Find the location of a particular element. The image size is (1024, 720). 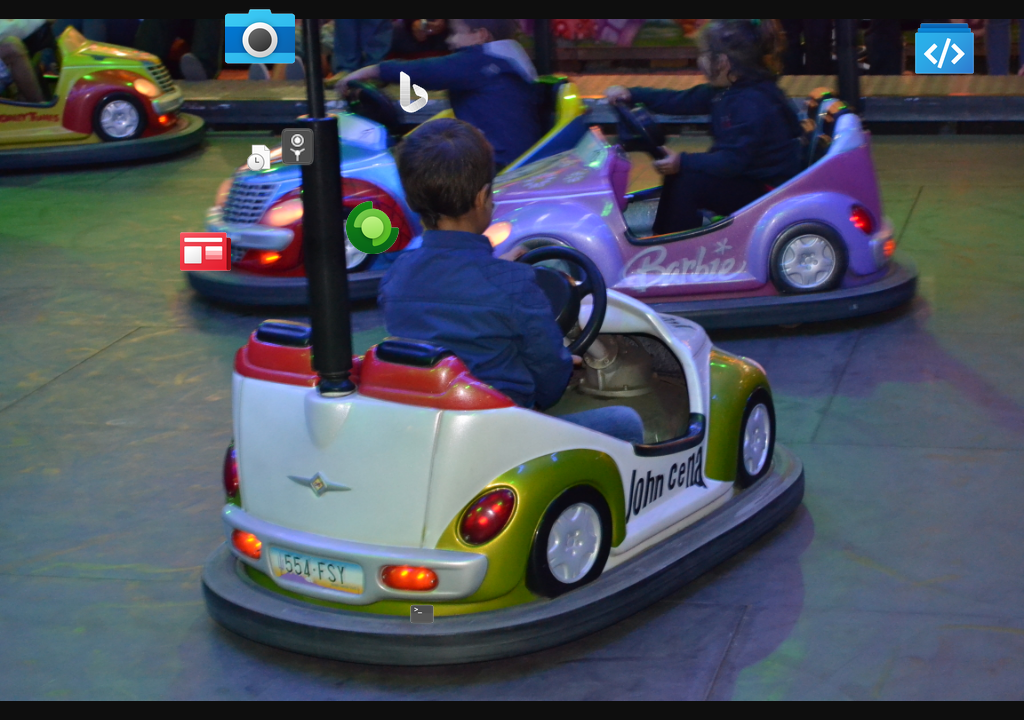

open insights app is located at coordinates (372, 227).